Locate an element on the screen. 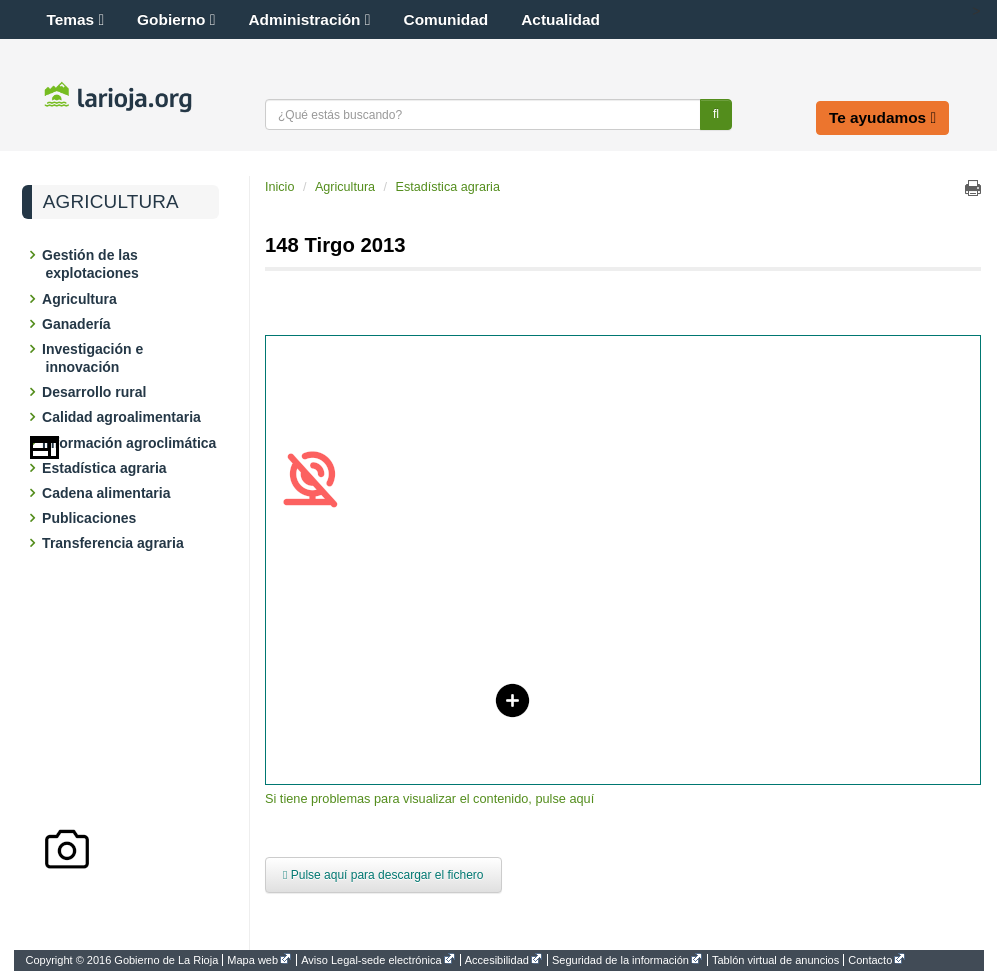 The width and height of the screenshot is (997, 972). webcam is disabled or turned off is located at coordinates (312, 480).